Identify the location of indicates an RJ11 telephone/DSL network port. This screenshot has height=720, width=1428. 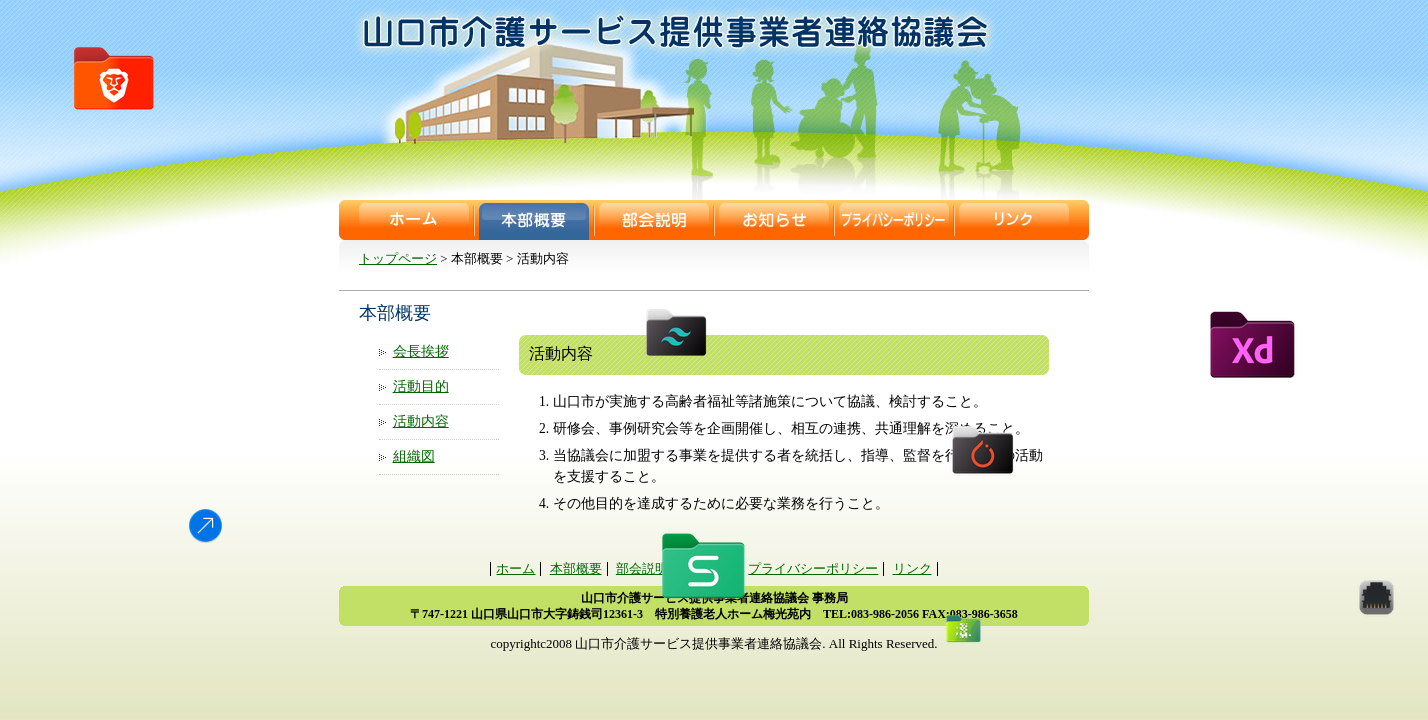
(1376, 597).